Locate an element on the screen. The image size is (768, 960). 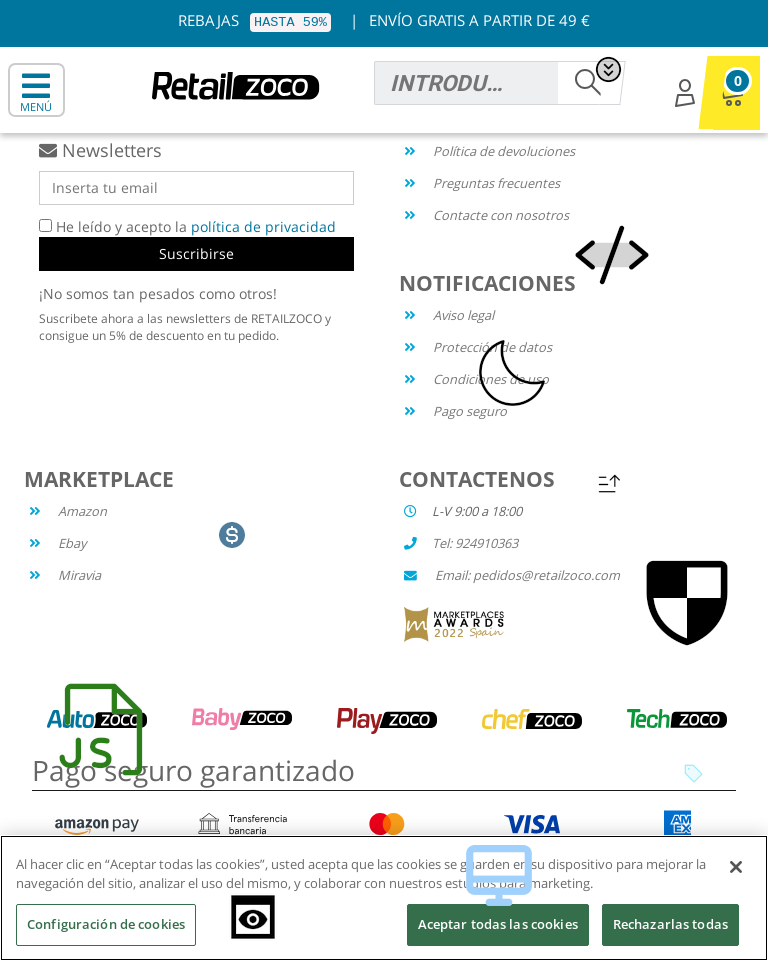
switch to desktop view is located at coordinates (499, 873).